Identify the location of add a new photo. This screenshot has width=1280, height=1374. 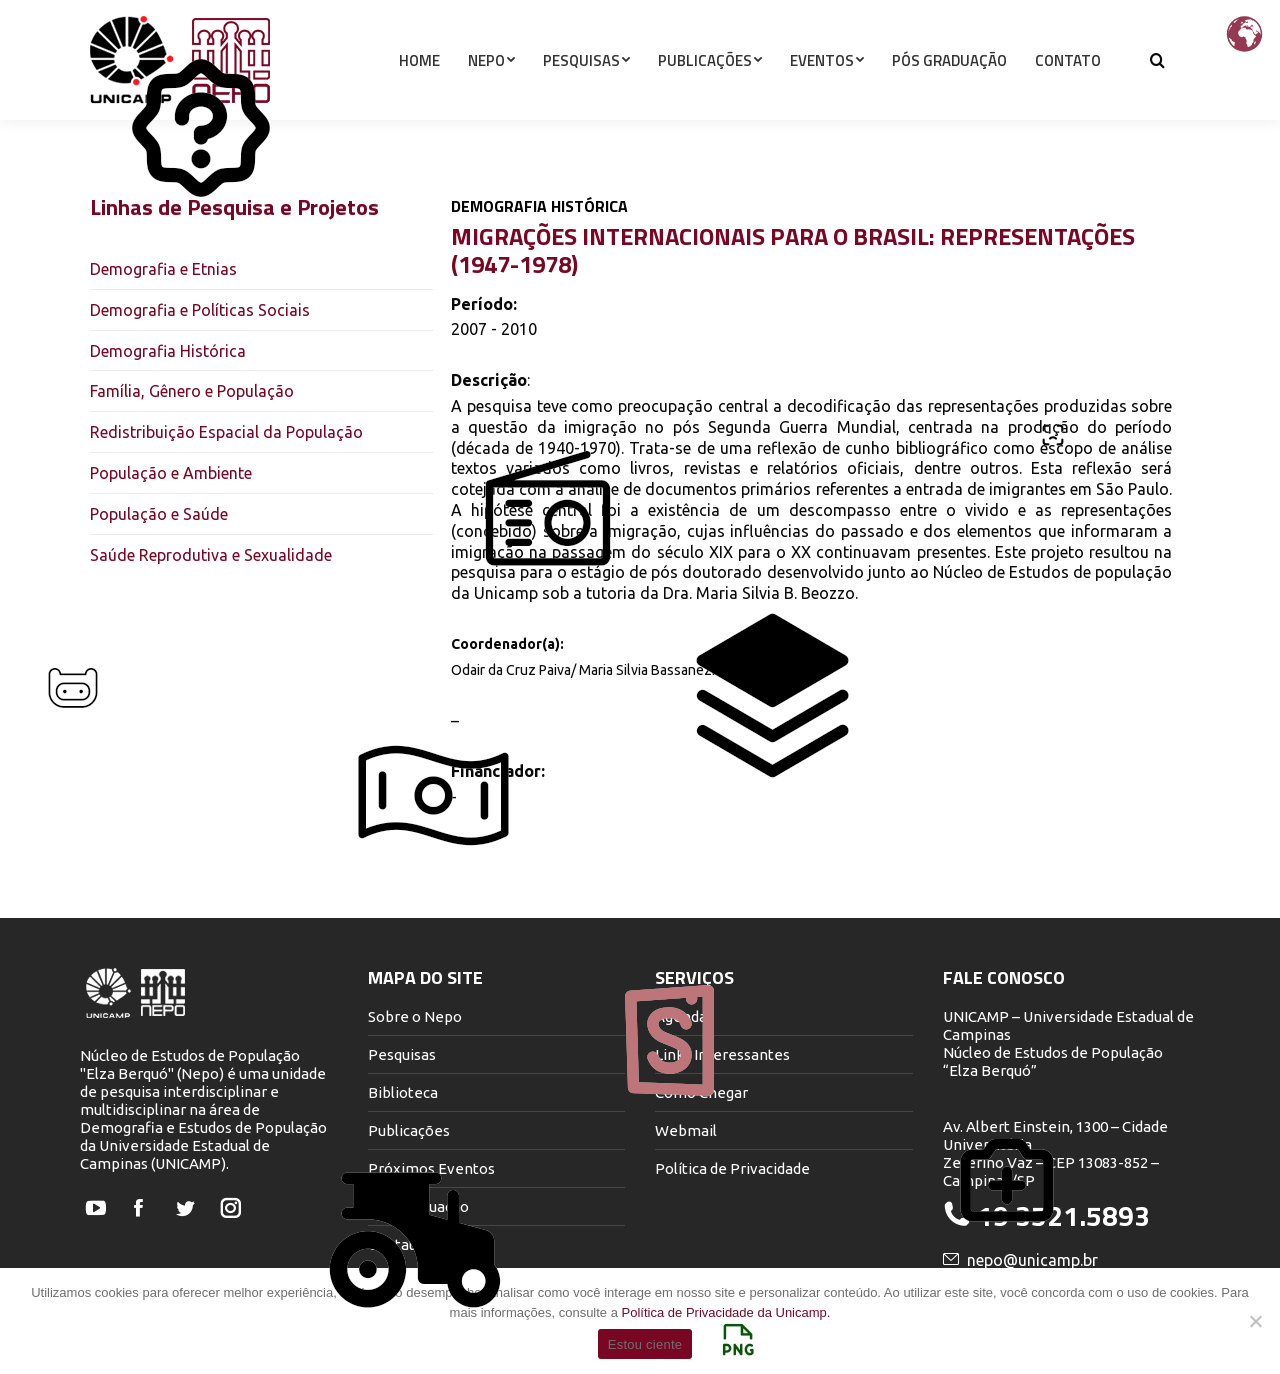
(1007, 1182).